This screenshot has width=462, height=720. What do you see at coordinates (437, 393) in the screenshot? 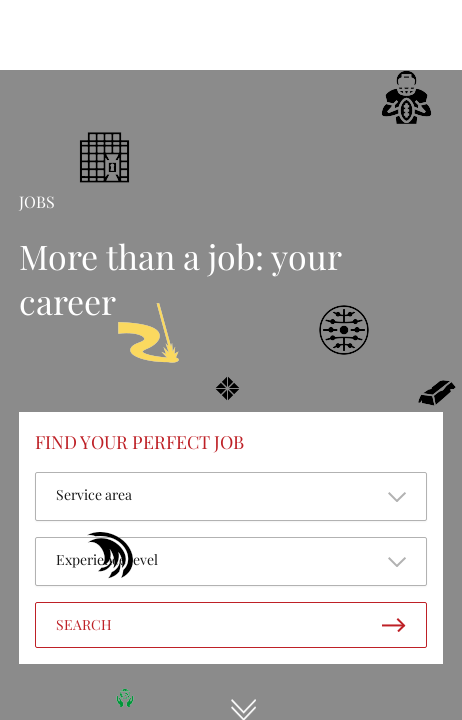
I see `select clay brick as a building material` at bounding box center [437, 393].